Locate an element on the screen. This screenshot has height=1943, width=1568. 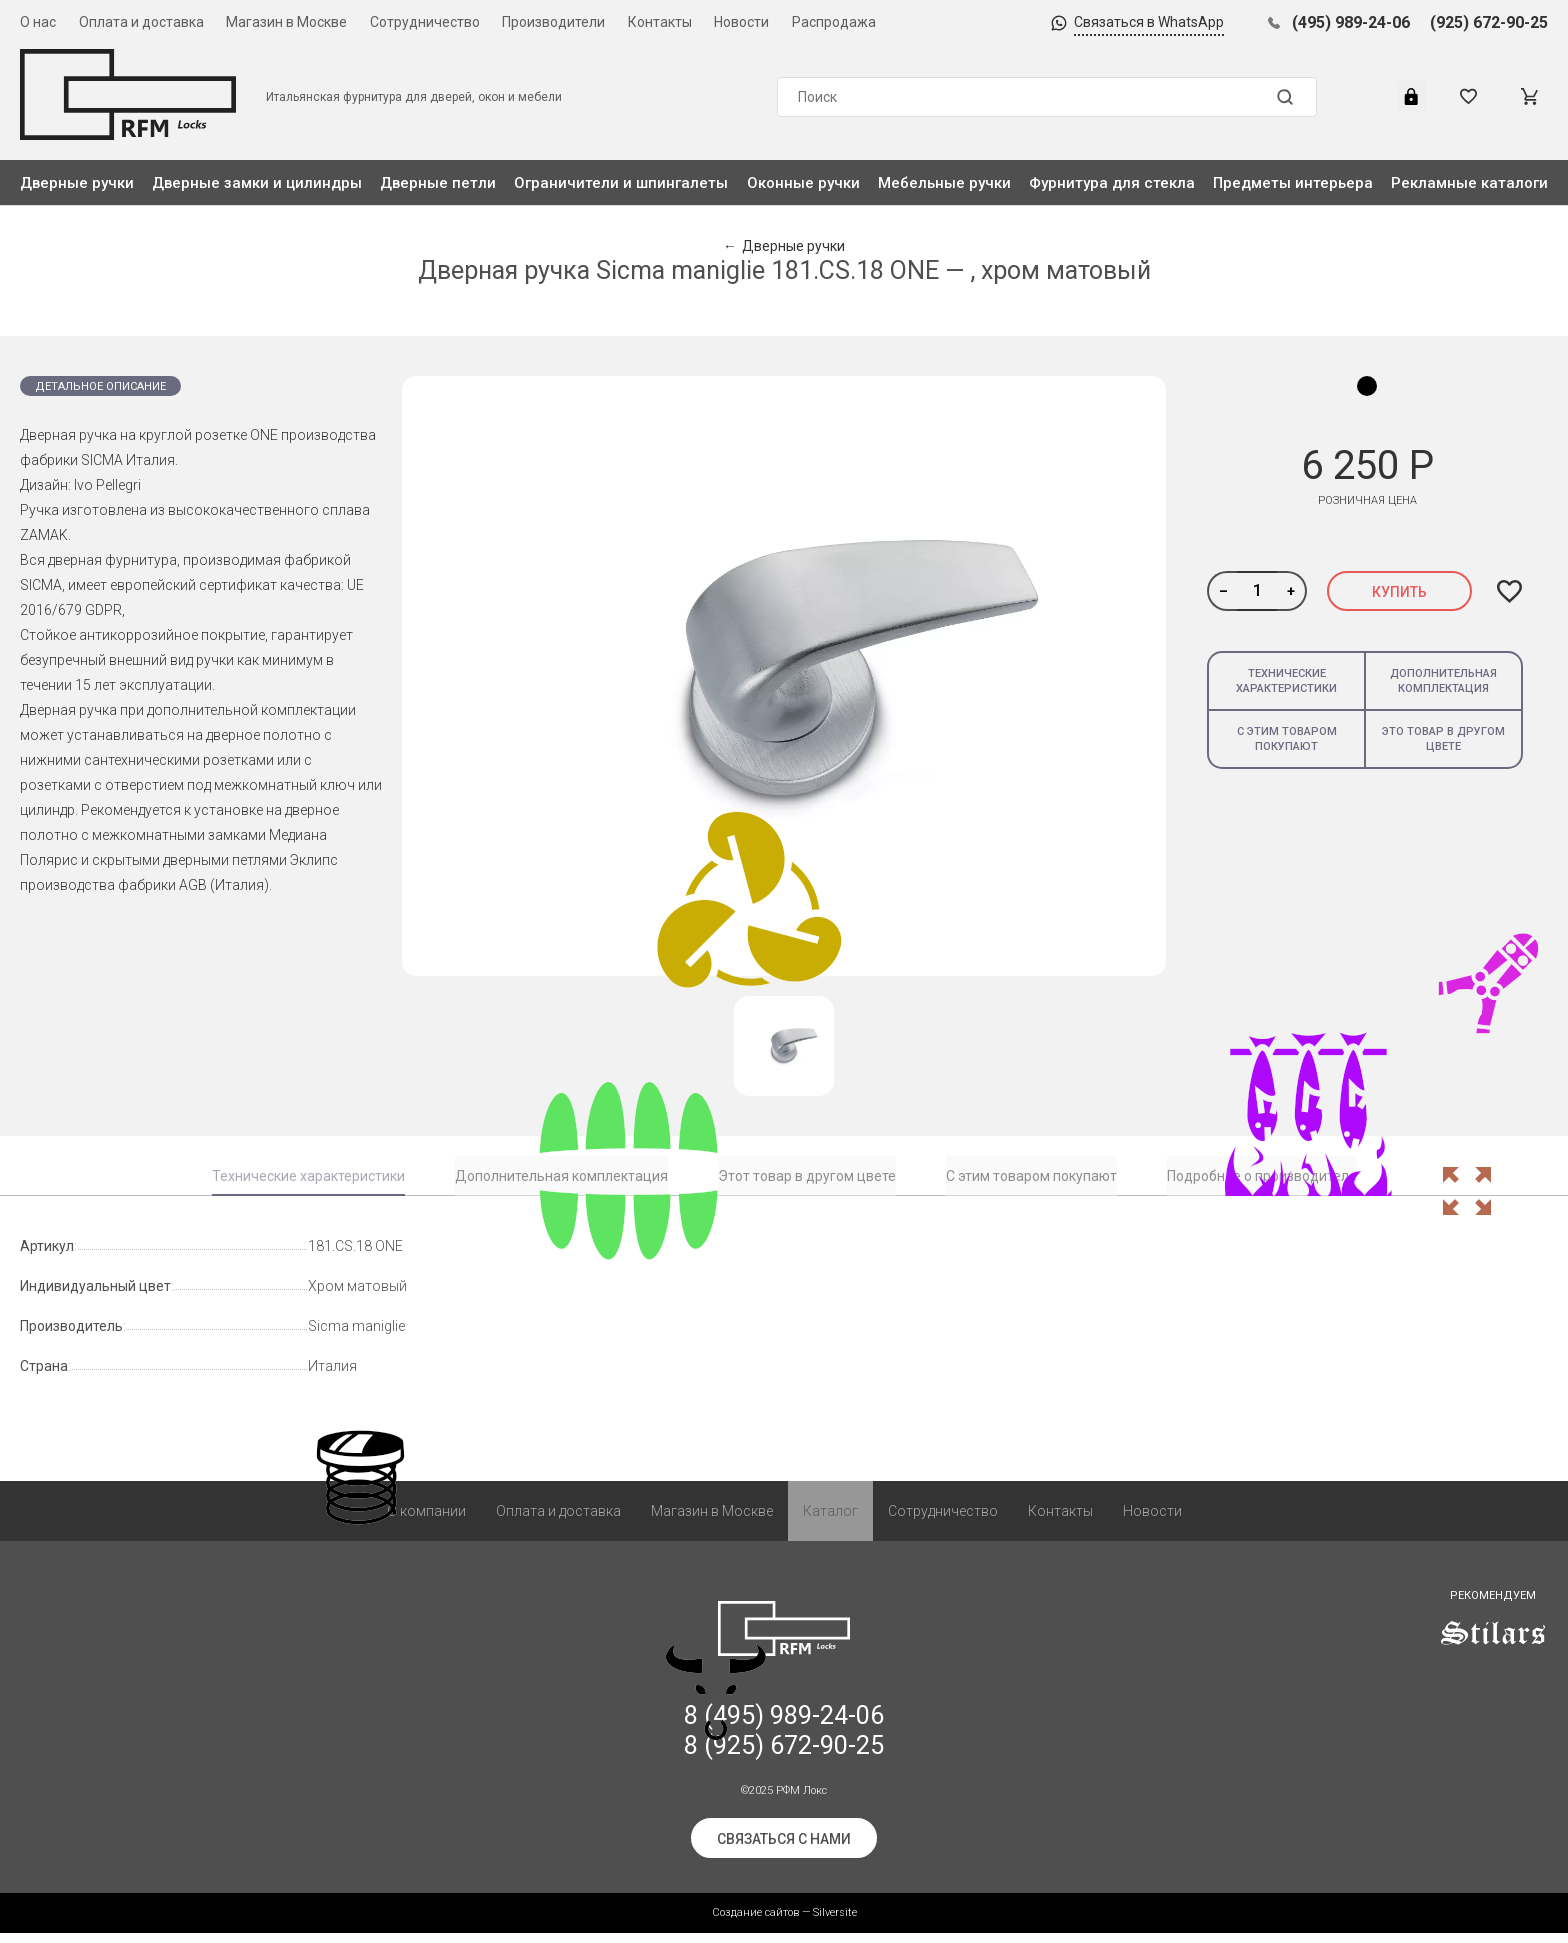
bolt cutter tool item in game inventory is located at coordinates (1489, 982).